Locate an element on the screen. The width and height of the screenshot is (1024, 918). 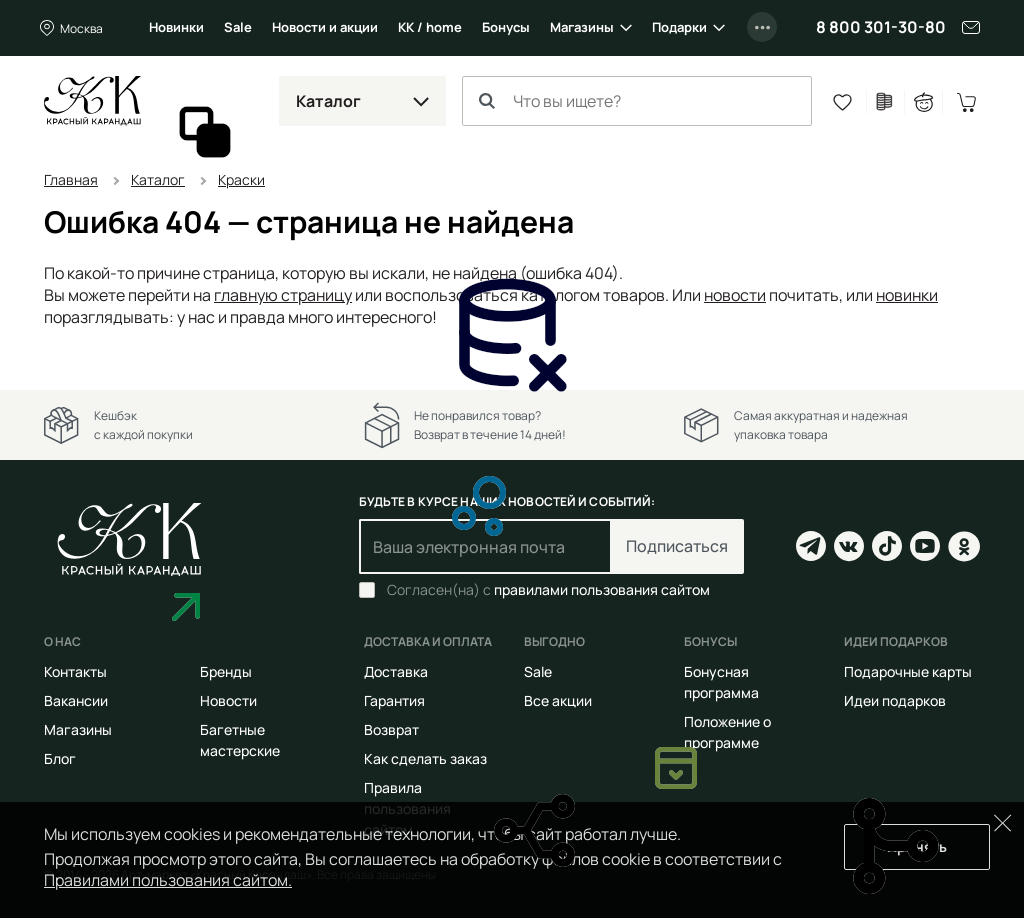
view your stackshare profile is located at coordinates (534, 830).